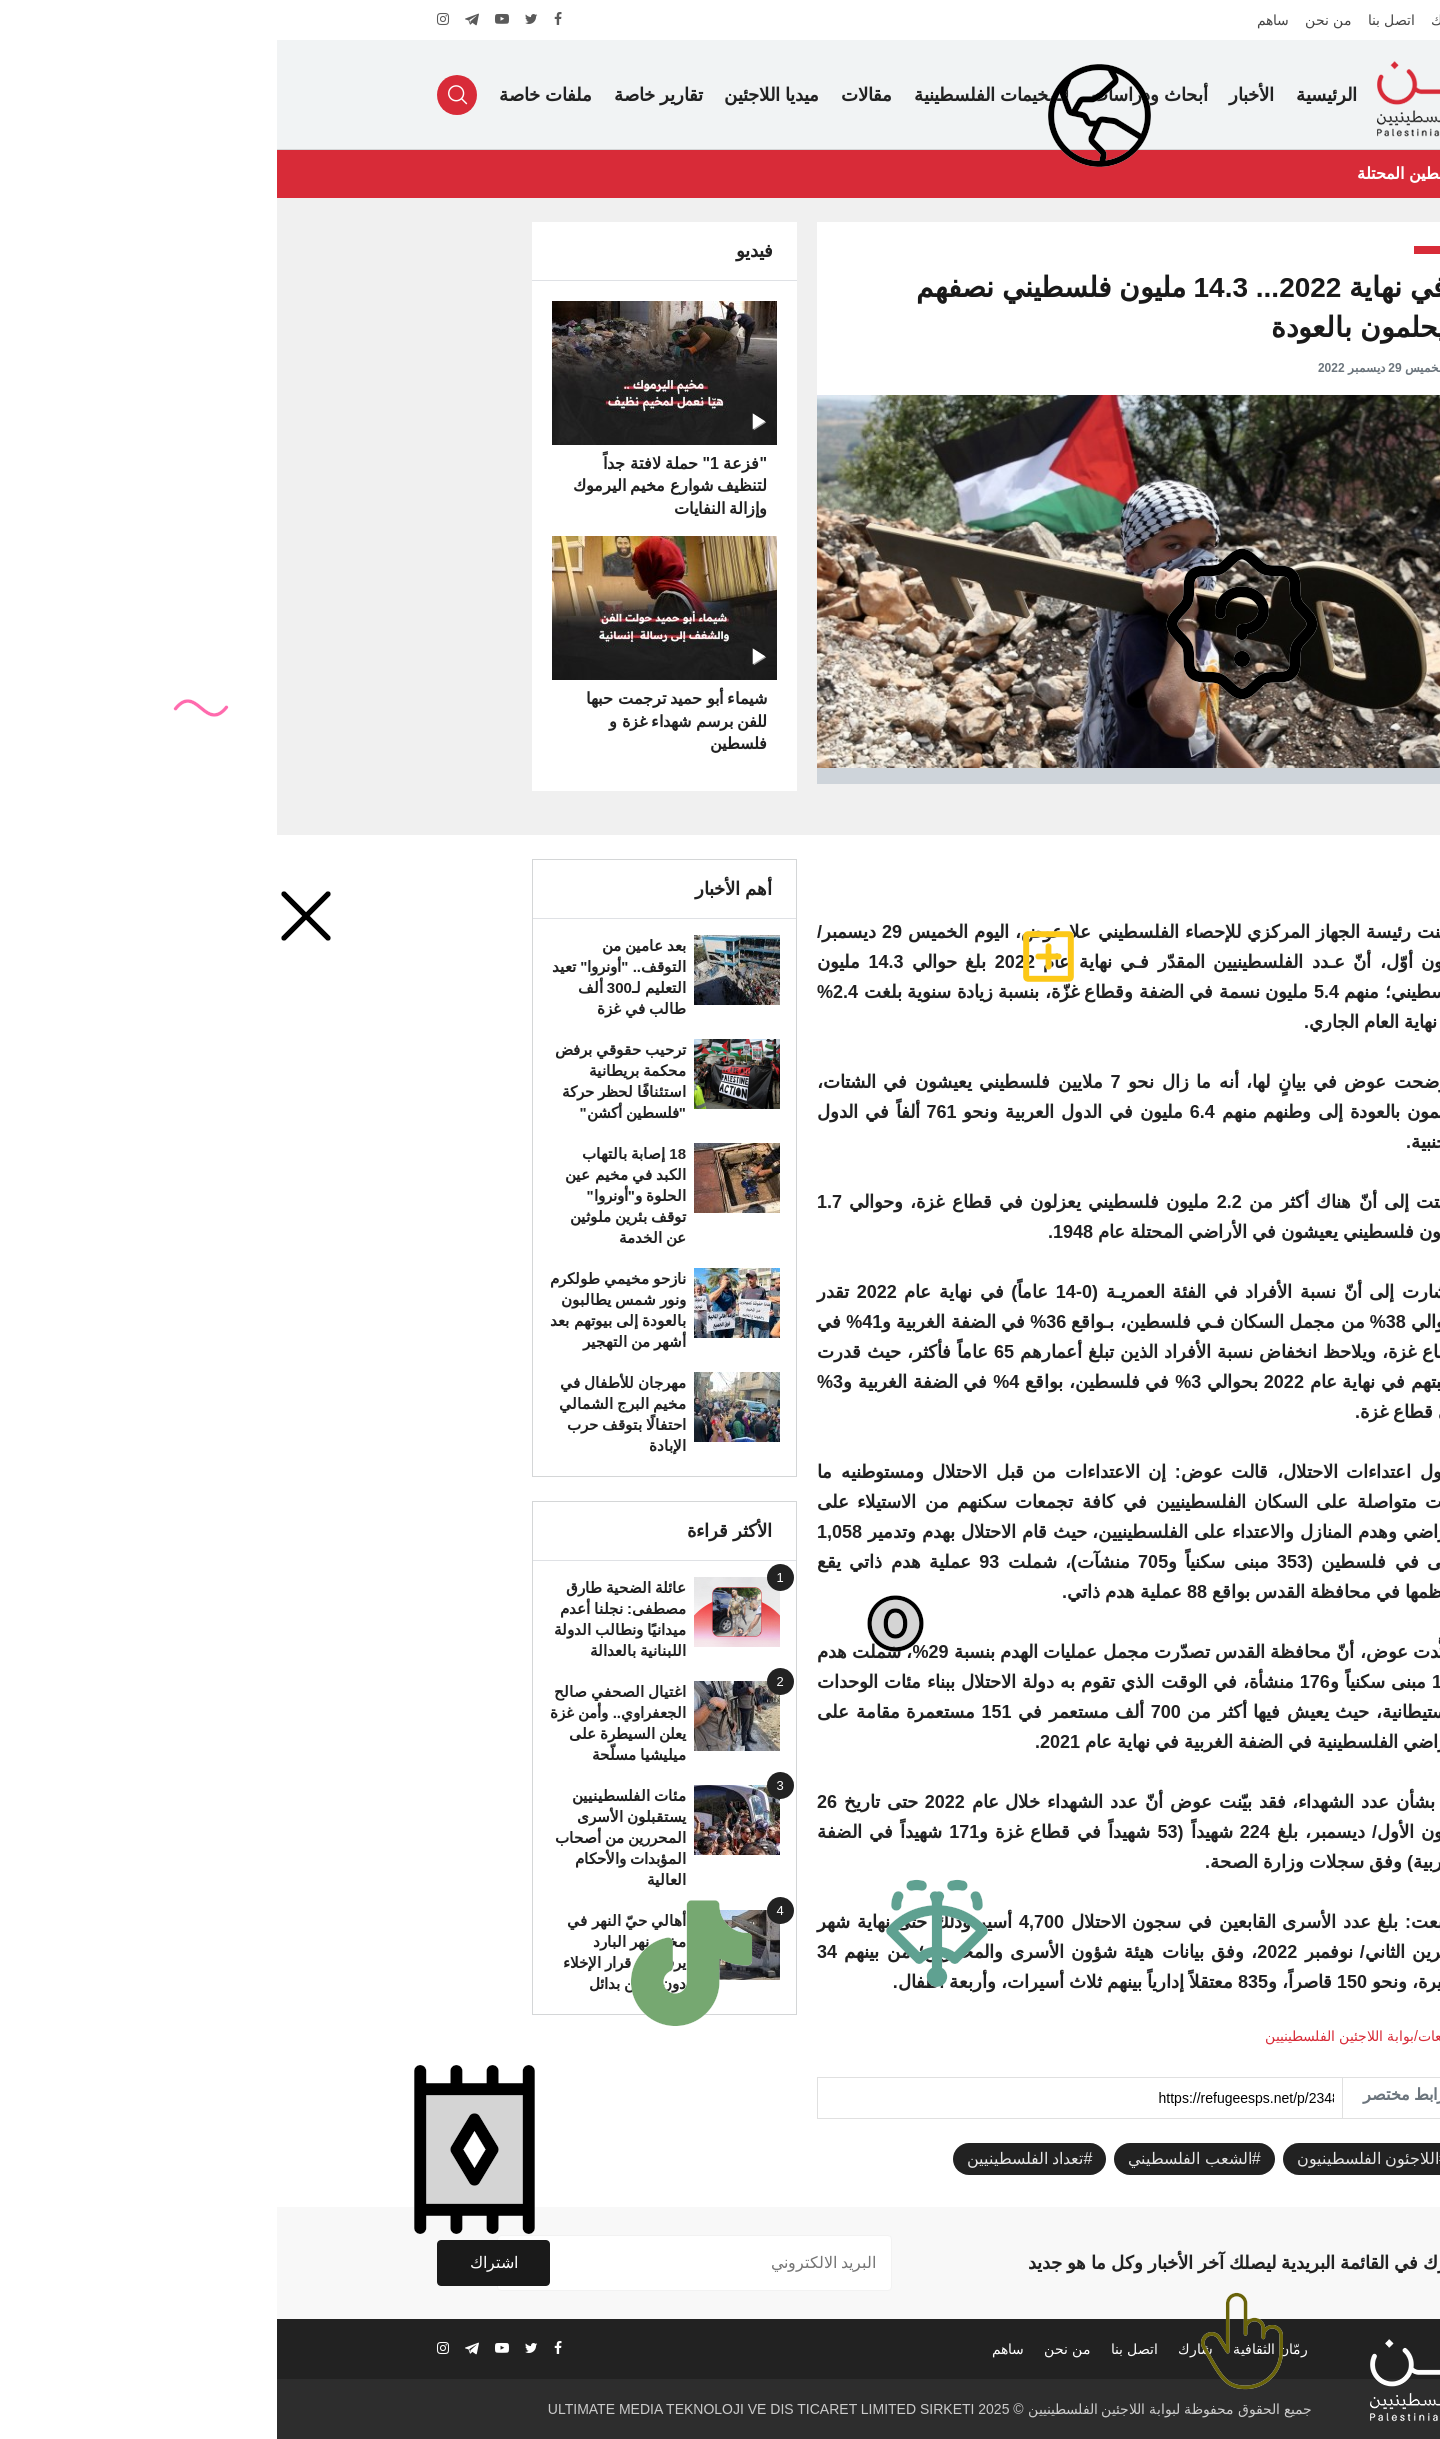 The height and width of the screenshot is (2439, 1440). I want to click on indicates zero items or empty count, so click(895, 1623).